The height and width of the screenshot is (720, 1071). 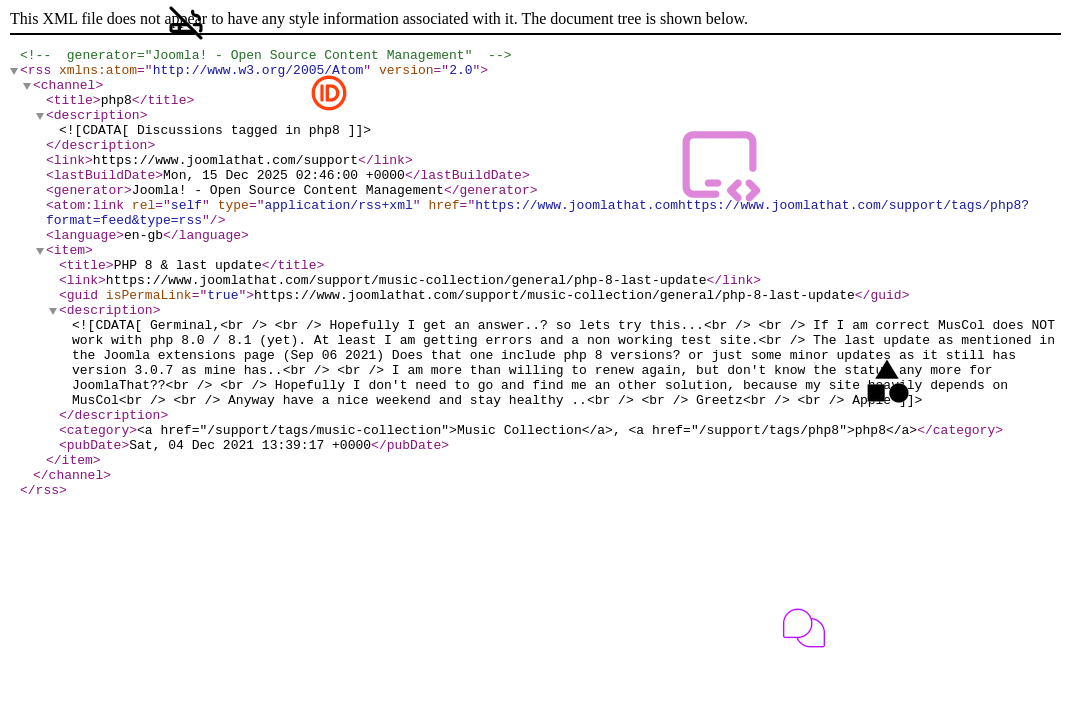 What do you see at coordinates (887, 381) in the screenshot?
I see `browse or filter by category` at bounding box center [887, 381].